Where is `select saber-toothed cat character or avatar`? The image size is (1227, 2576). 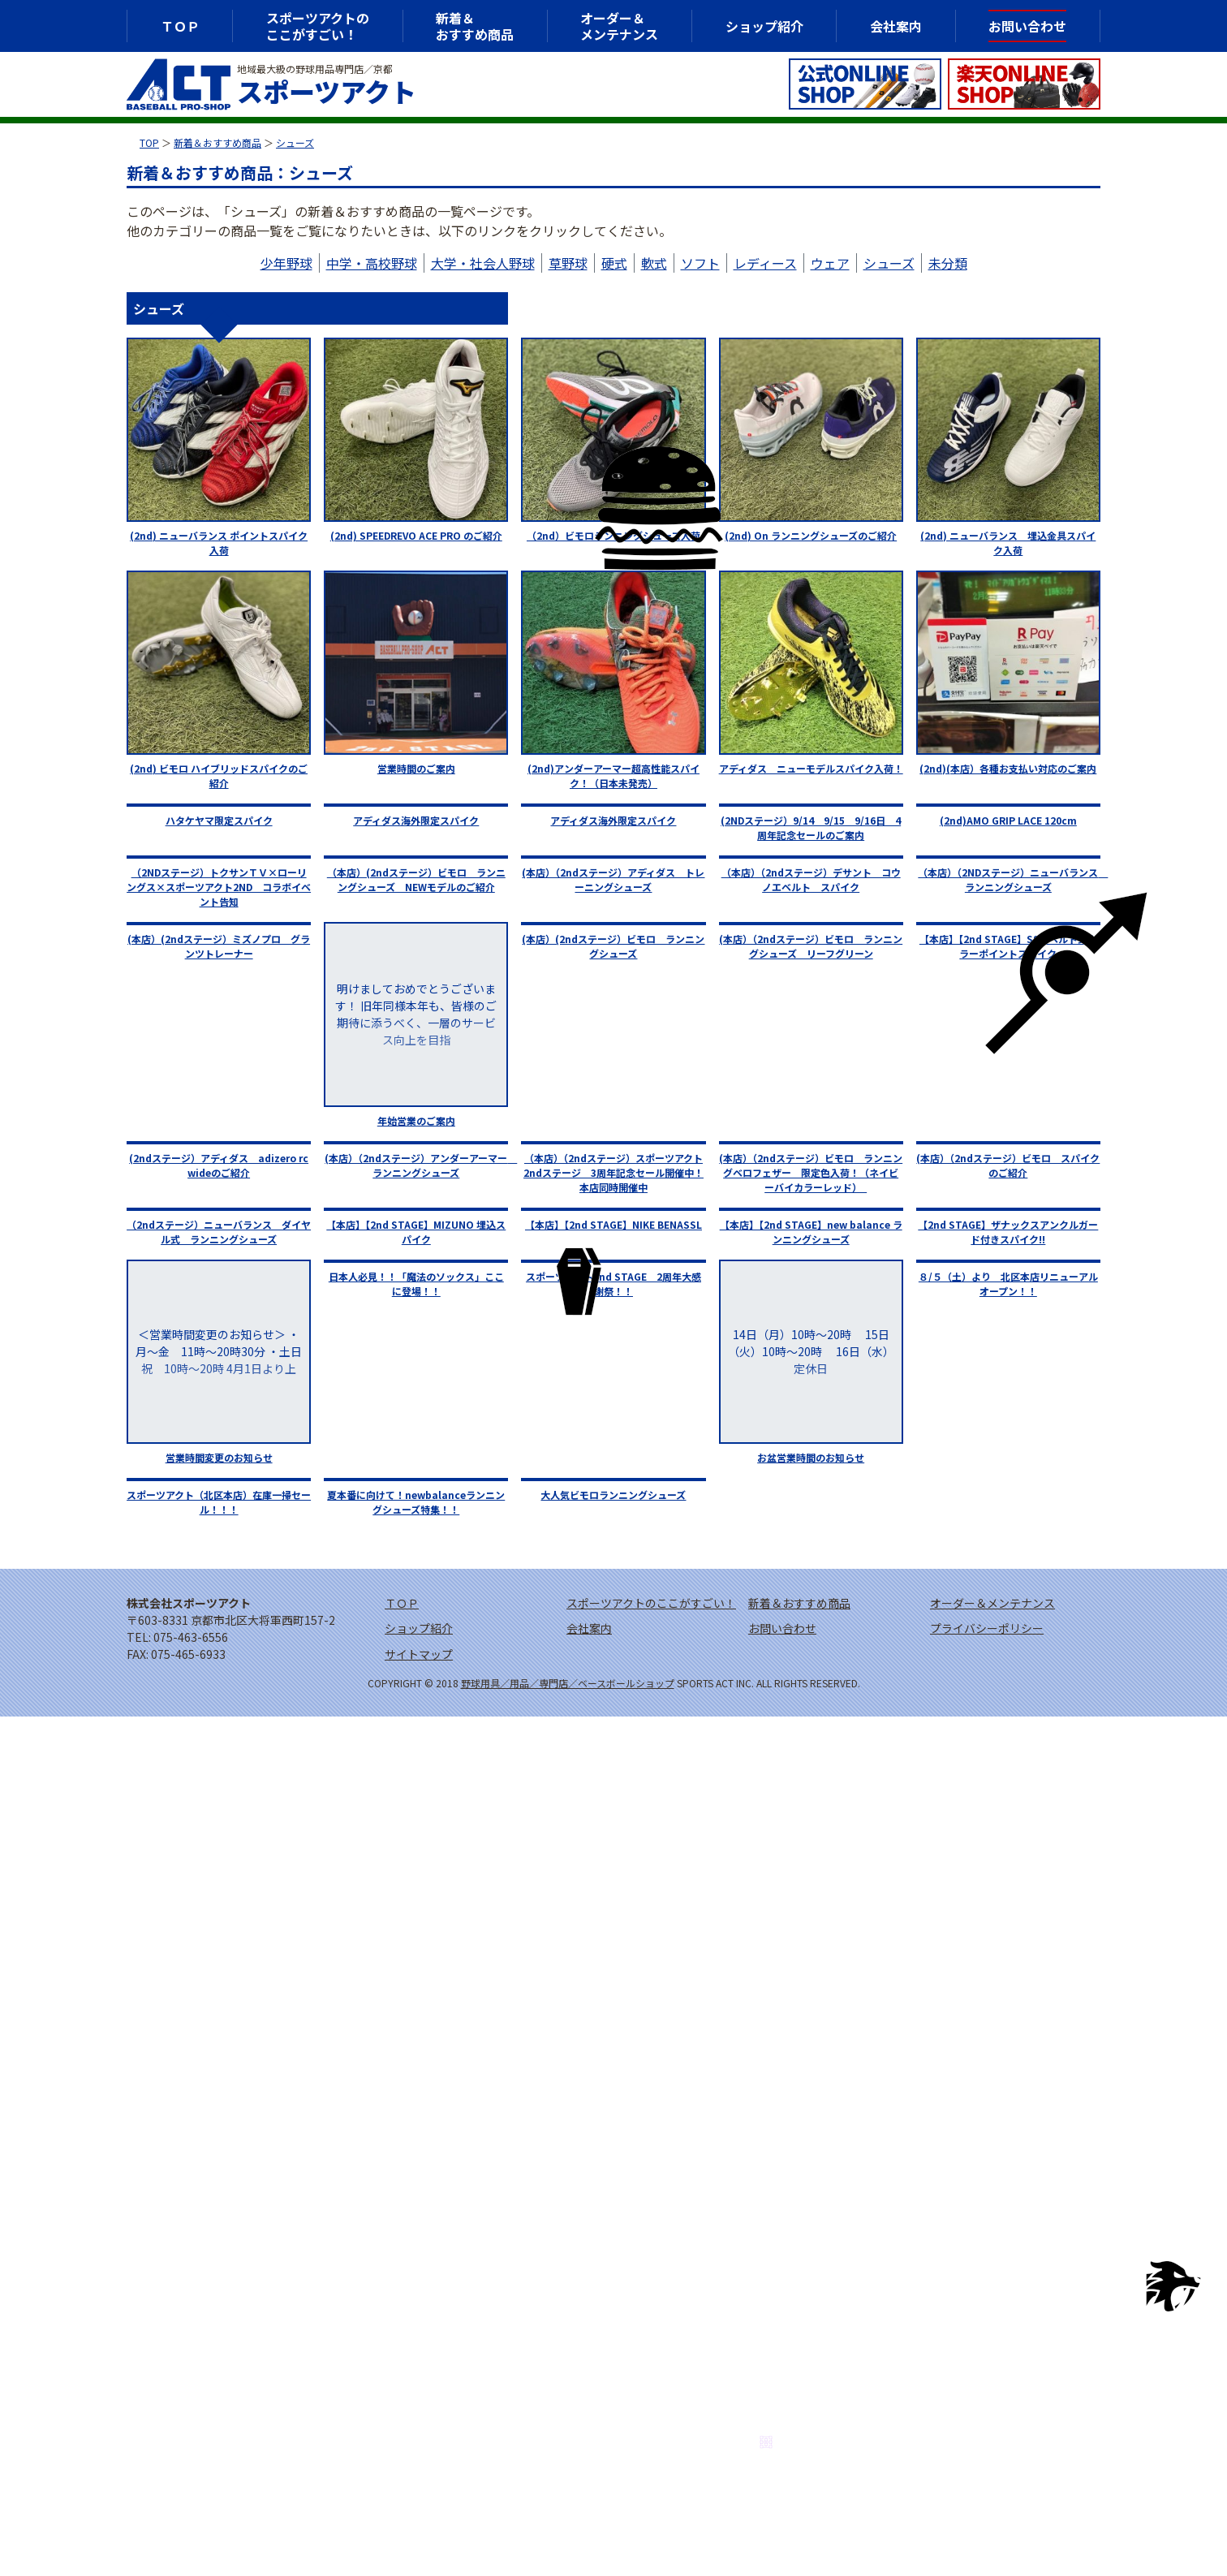
select saber-toothed cat character or avatar is located at coordinates (1173, 2286).